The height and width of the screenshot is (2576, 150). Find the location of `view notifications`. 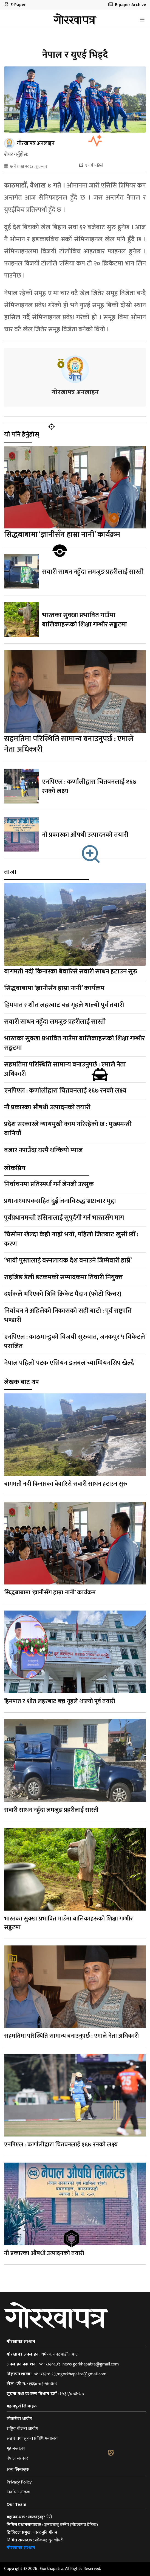

view notifications is located at coordinates (111, 2453).